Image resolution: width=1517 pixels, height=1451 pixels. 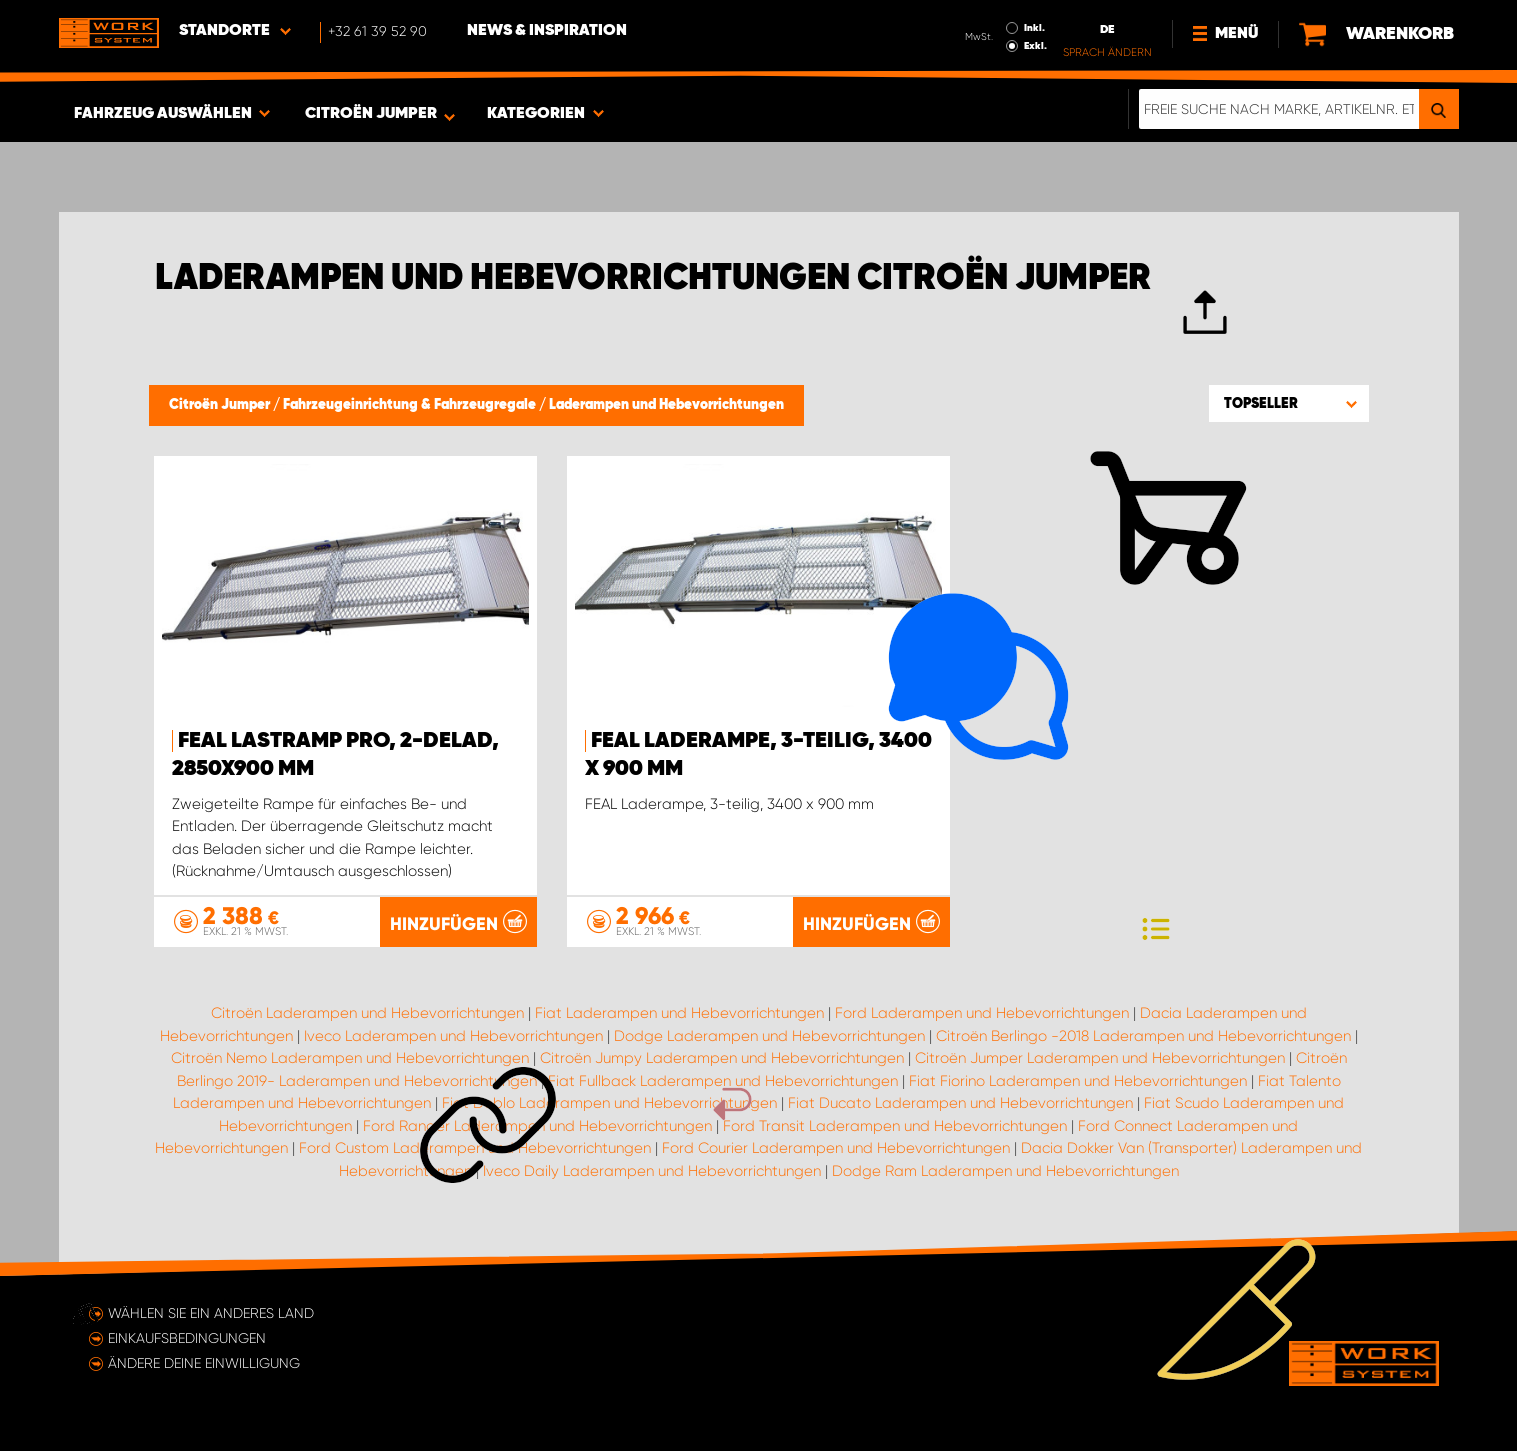 I want to click on access kitchen or cooking tools, so click(x=1236, y=1312).